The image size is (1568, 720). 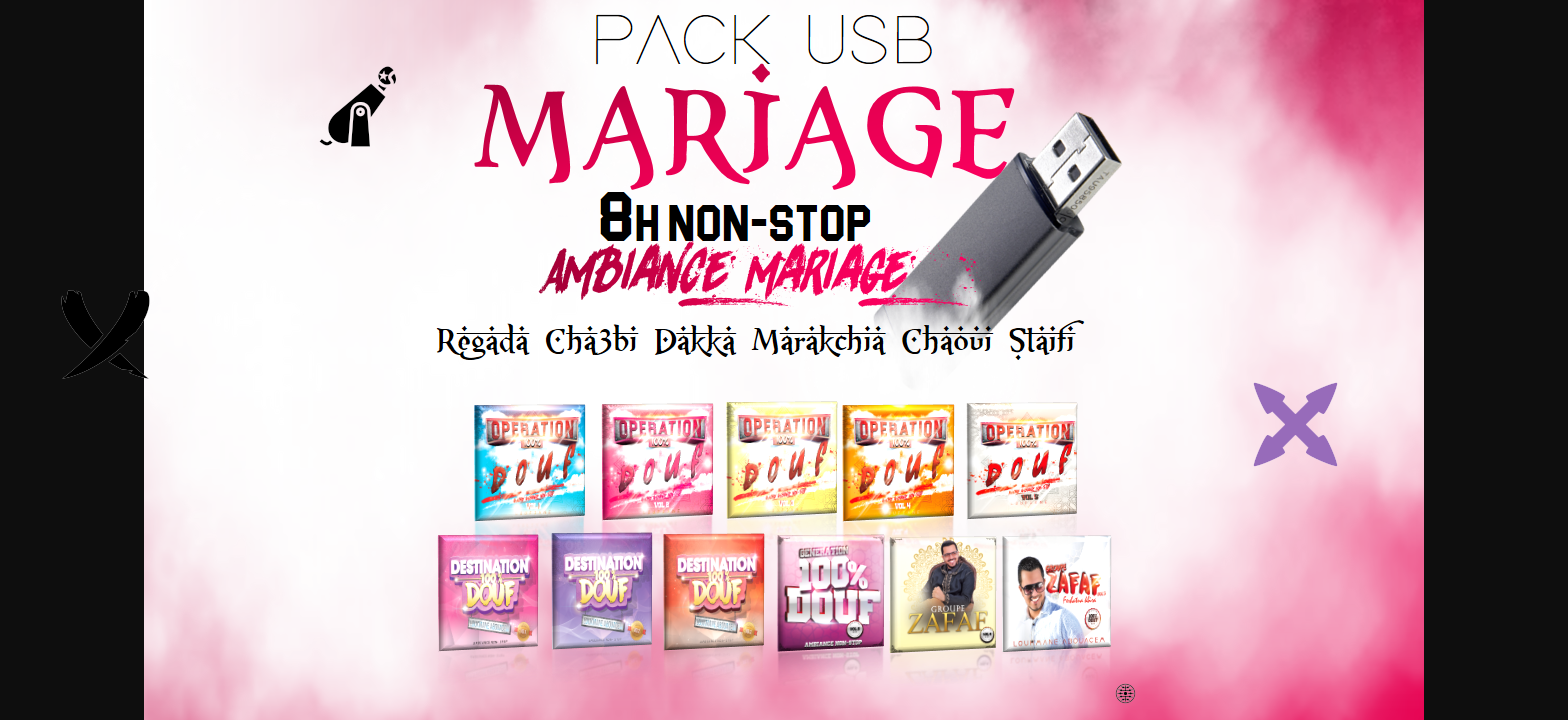 I want to click on access cage or enclosure settings in a game, so click(x=1125, y=693).